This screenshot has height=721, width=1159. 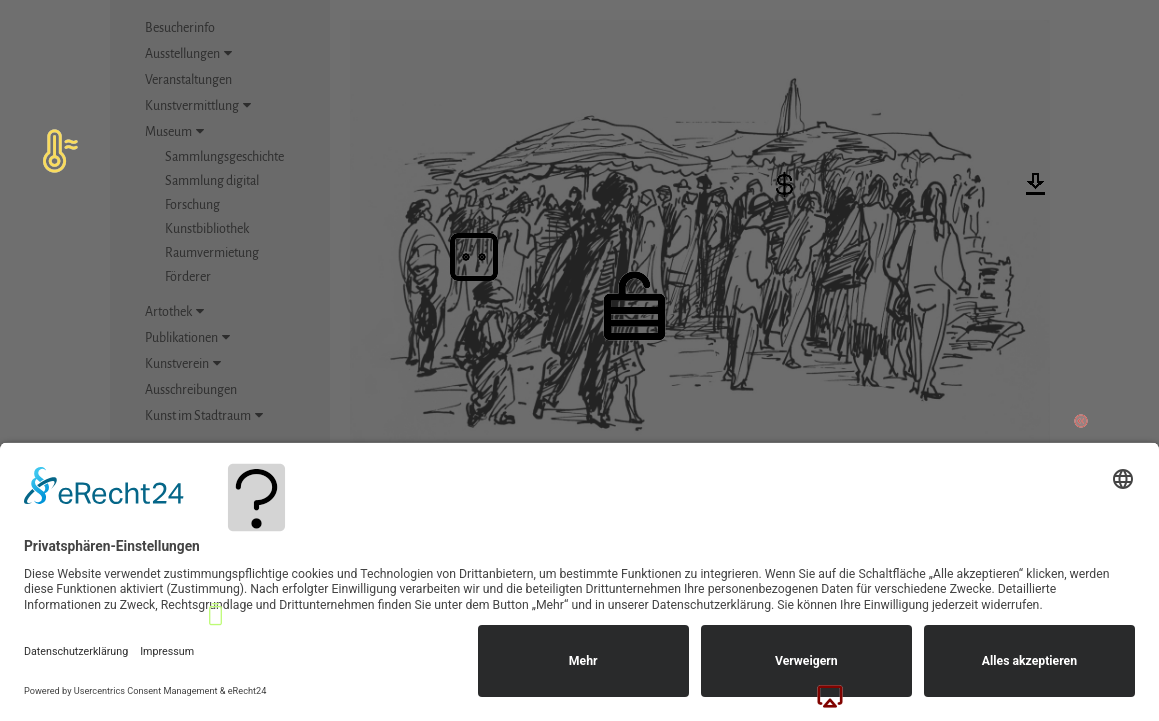 I want to click on access help or support information, so click(x=256, y=497).